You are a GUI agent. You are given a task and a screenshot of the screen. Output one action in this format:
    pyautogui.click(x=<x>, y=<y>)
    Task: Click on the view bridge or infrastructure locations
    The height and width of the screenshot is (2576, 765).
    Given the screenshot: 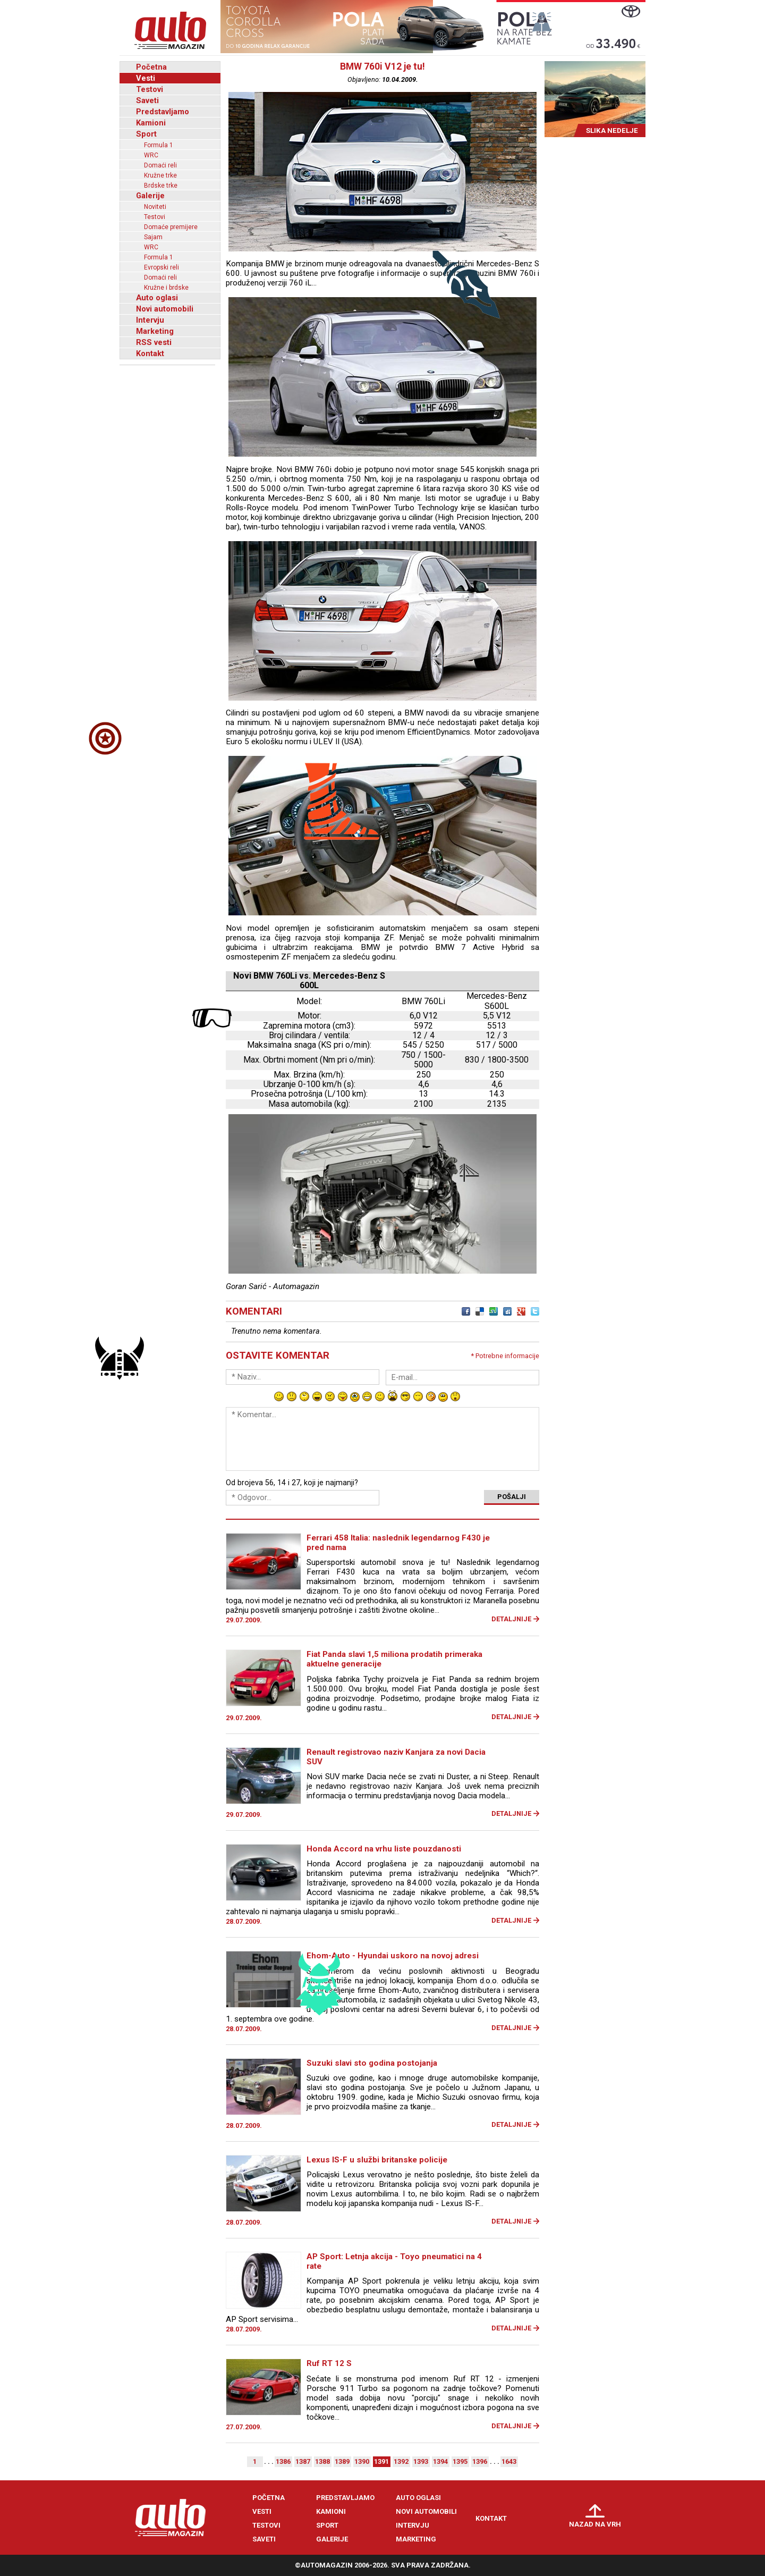 What is the action you would take?
    pyautogui.click(x=469, y=1172)
    